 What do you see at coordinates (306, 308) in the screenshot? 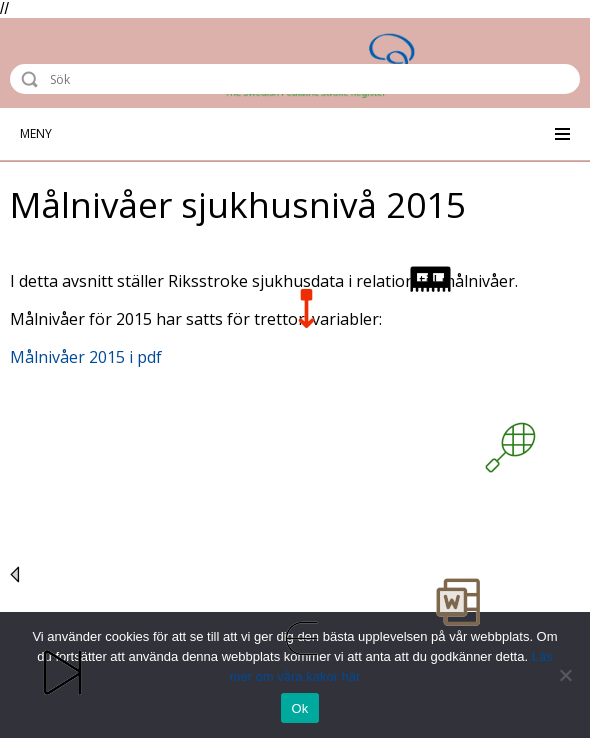
I see `download or save content` at bounding box center [306, 308].